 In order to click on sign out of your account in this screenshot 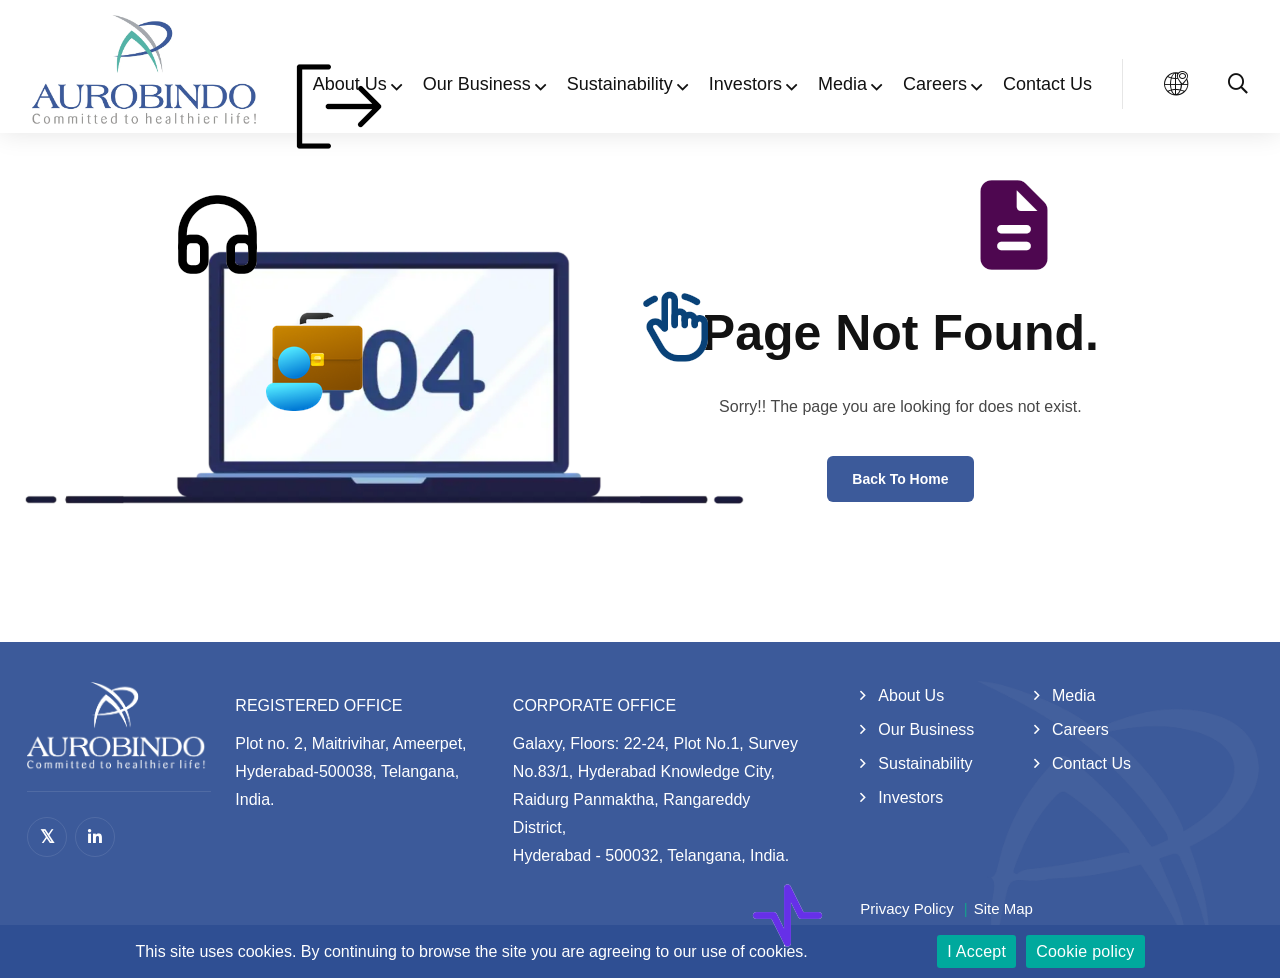, I will do `click(335, 106)`.